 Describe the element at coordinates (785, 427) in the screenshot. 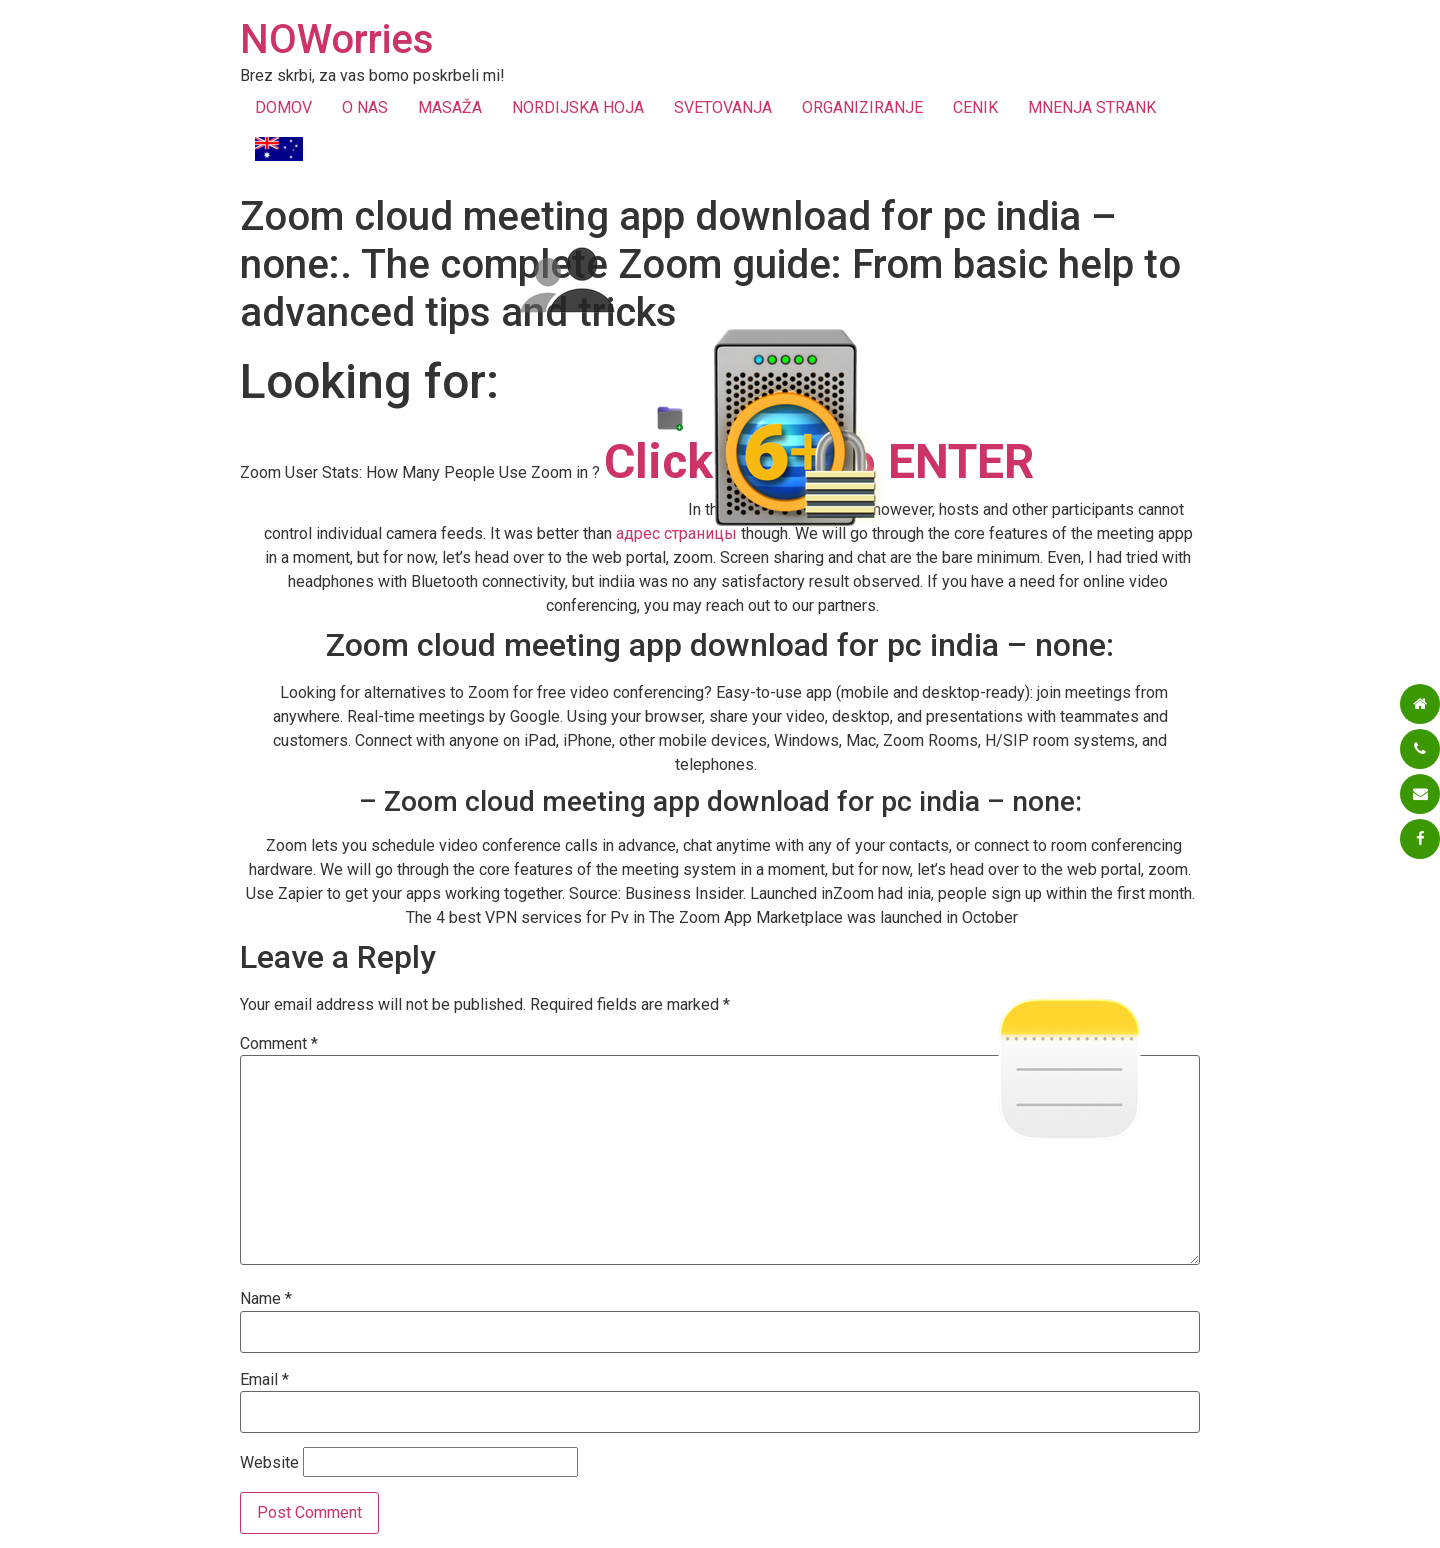

I see `locked RAID 6+ storage volume` at that location.